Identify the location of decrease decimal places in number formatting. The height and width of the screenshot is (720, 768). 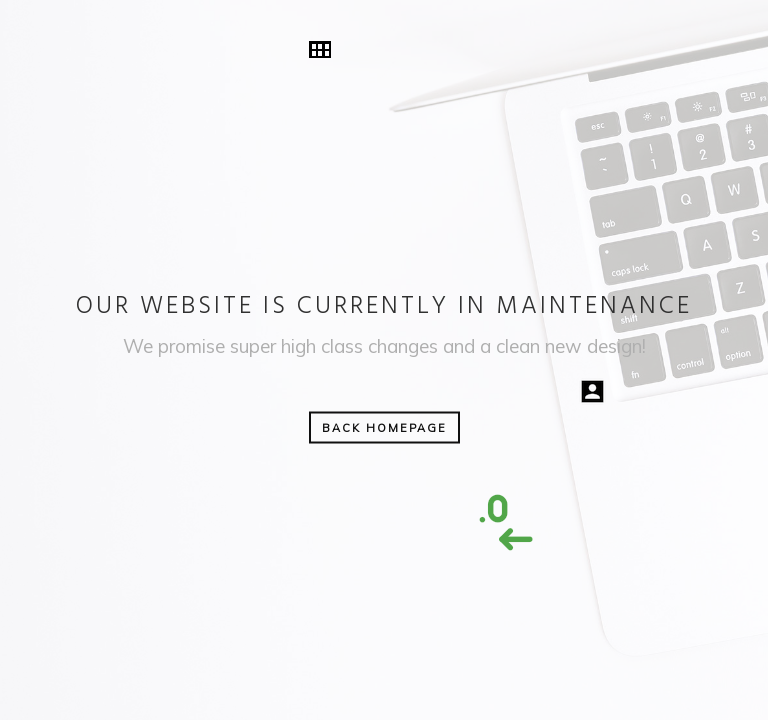
(507, 522).